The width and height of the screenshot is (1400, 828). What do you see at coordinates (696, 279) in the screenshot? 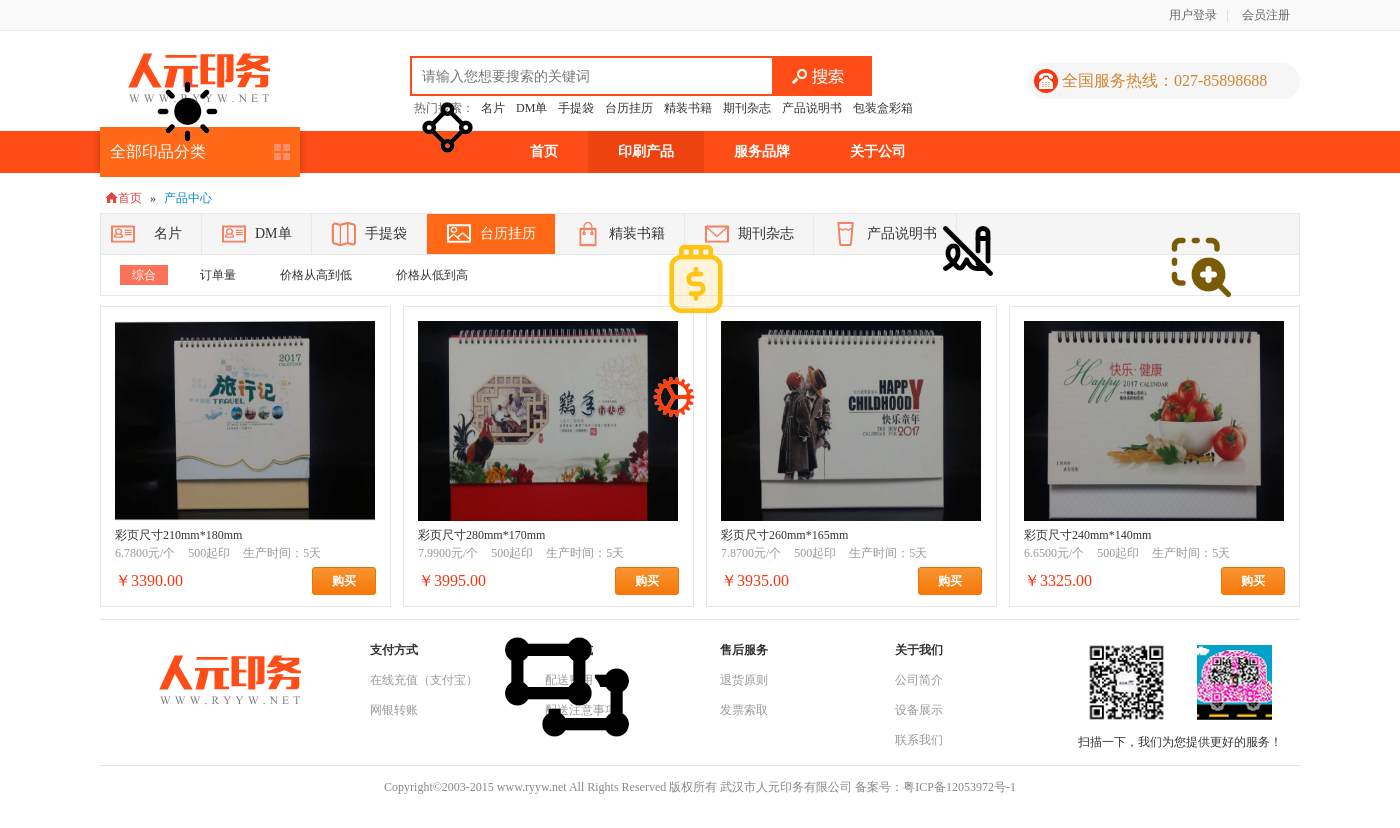
I see `send a tip or donation` at bounding box center [696, 279].